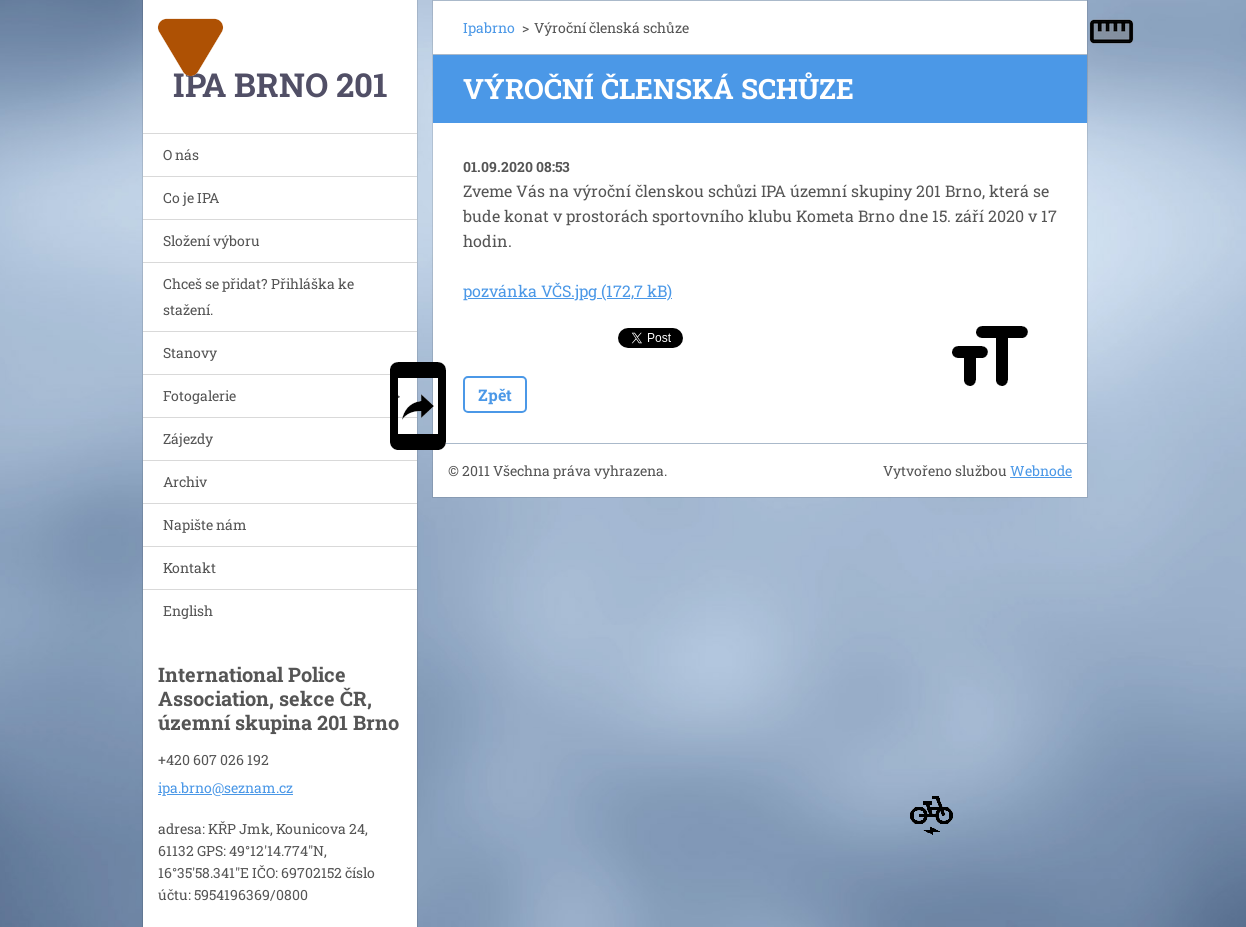 This screenshot has width=1246, height=927. What do you see at coordinates (190, 45) in the screenshot?
I see `expand dropdown menu` at bounding box center [190, 45].